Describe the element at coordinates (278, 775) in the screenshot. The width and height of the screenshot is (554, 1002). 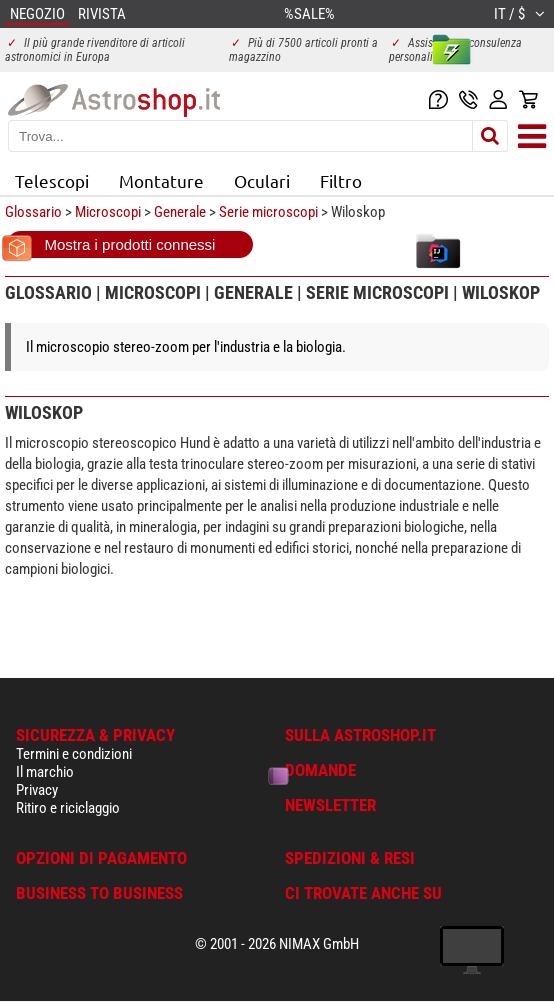
I see `access the desktop folder` at that location.